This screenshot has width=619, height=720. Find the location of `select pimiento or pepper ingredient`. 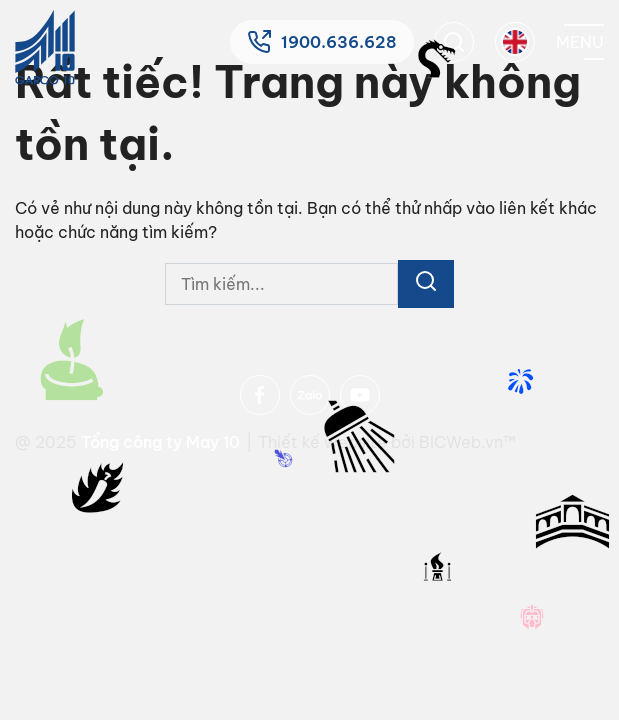

select pimiento or pepper ingredient is located at coordinates (97, 487).